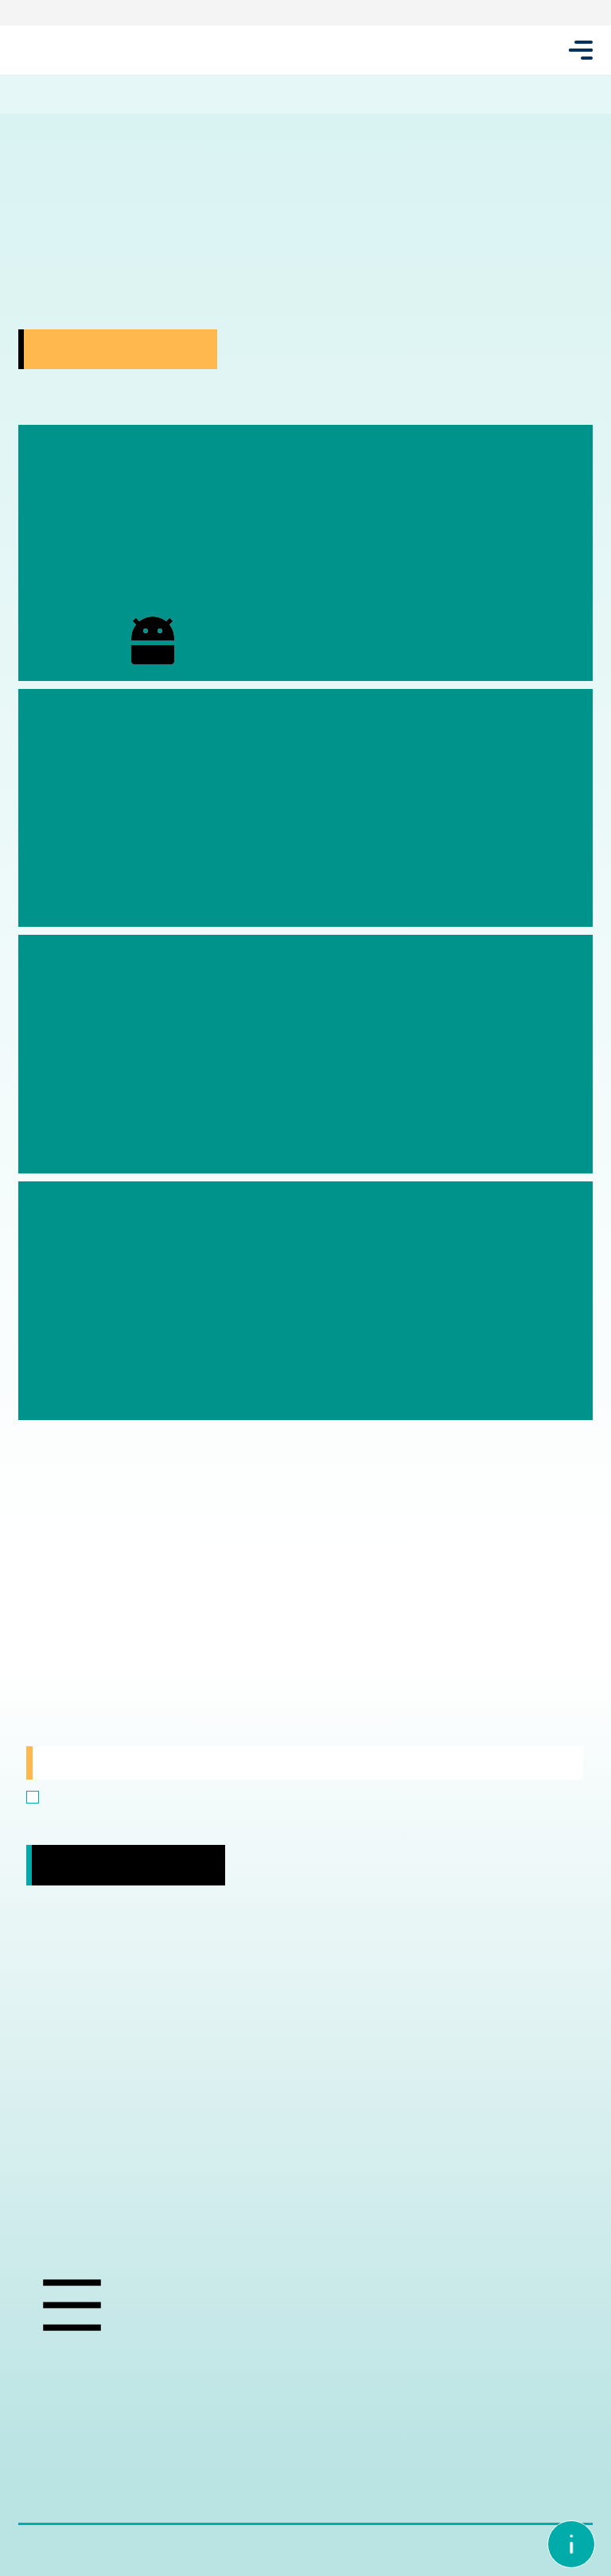 The image size is (611, 2576). Describe the element at coordinates (153, 640) in the screenshot. I see `android operating system logo` at that location.